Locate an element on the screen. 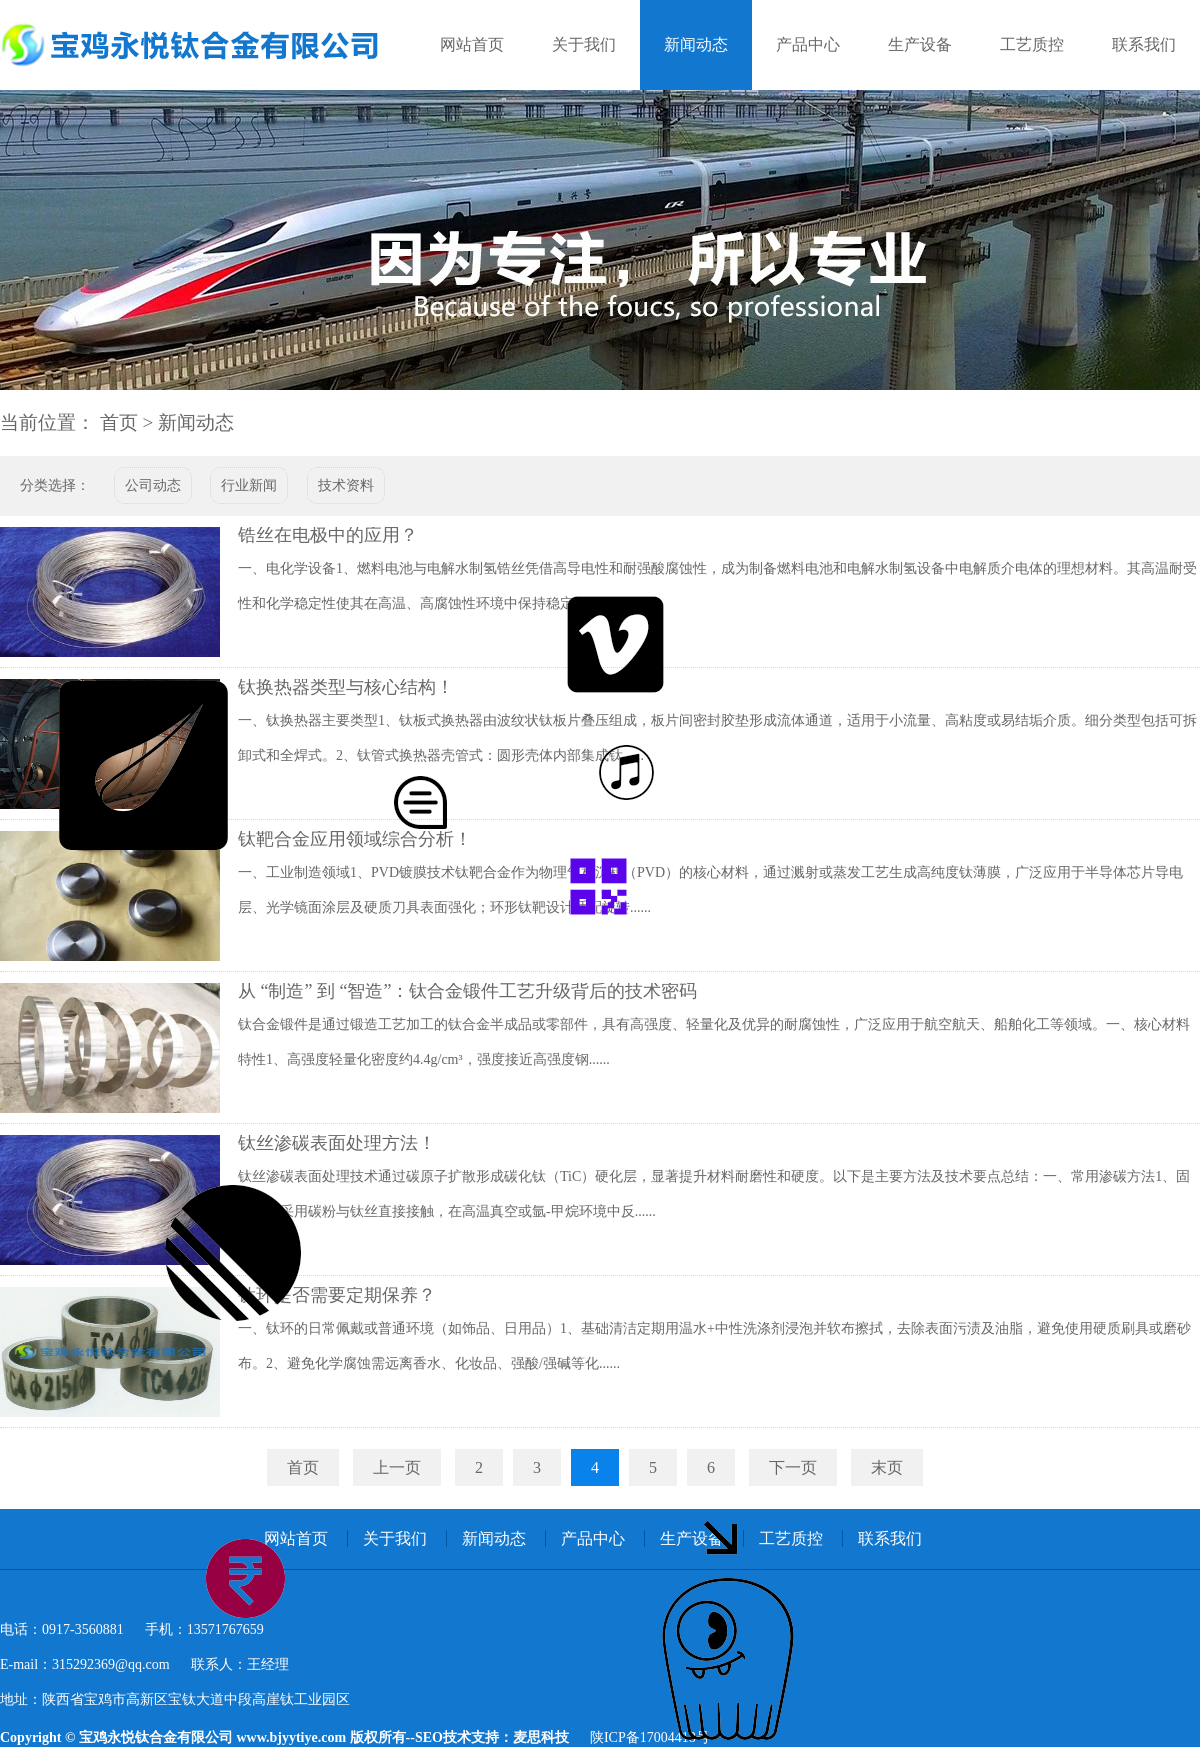 The width and height of the screenshot is (1200, 1747). thymeleaf java template engine logo is located at coordinates (143, 765).